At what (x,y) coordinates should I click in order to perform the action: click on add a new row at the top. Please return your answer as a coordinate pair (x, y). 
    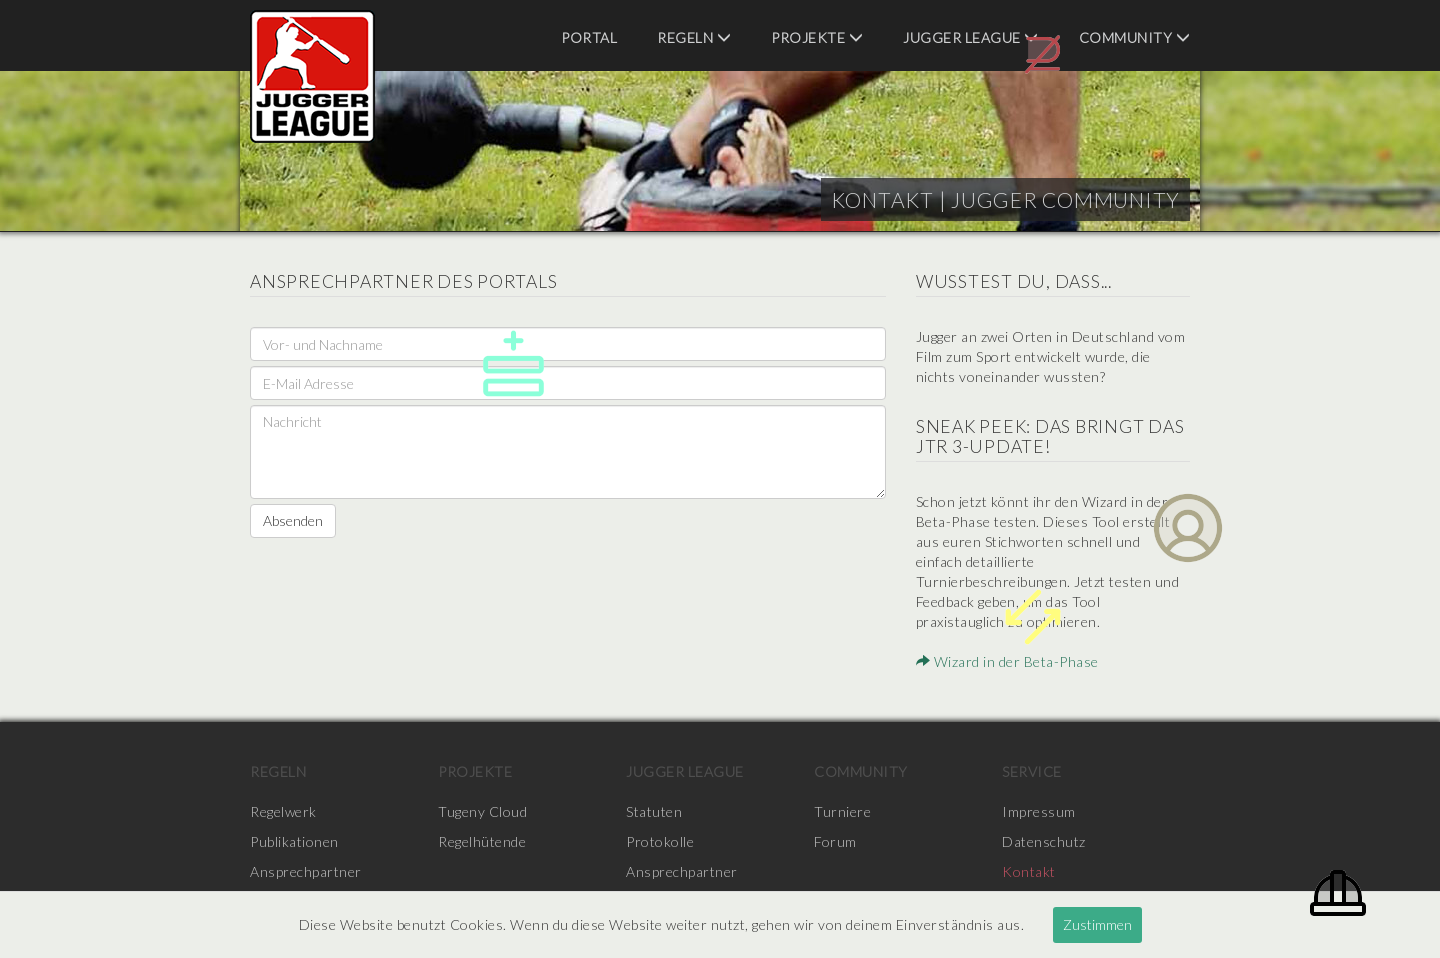
    Looking at the image, I should click on (513, 368).